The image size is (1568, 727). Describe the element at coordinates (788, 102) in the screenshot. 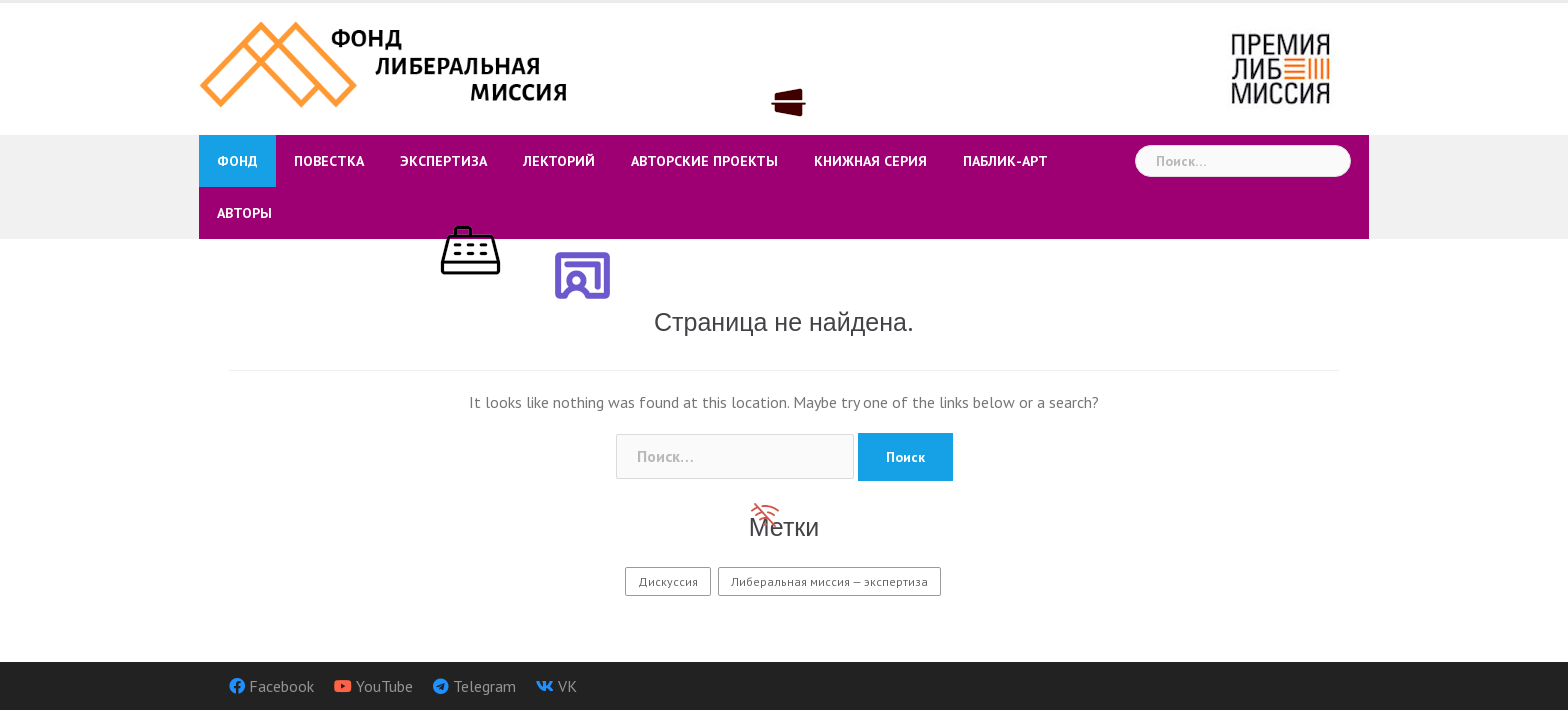

I see `toggle perspective view mode` at that location.